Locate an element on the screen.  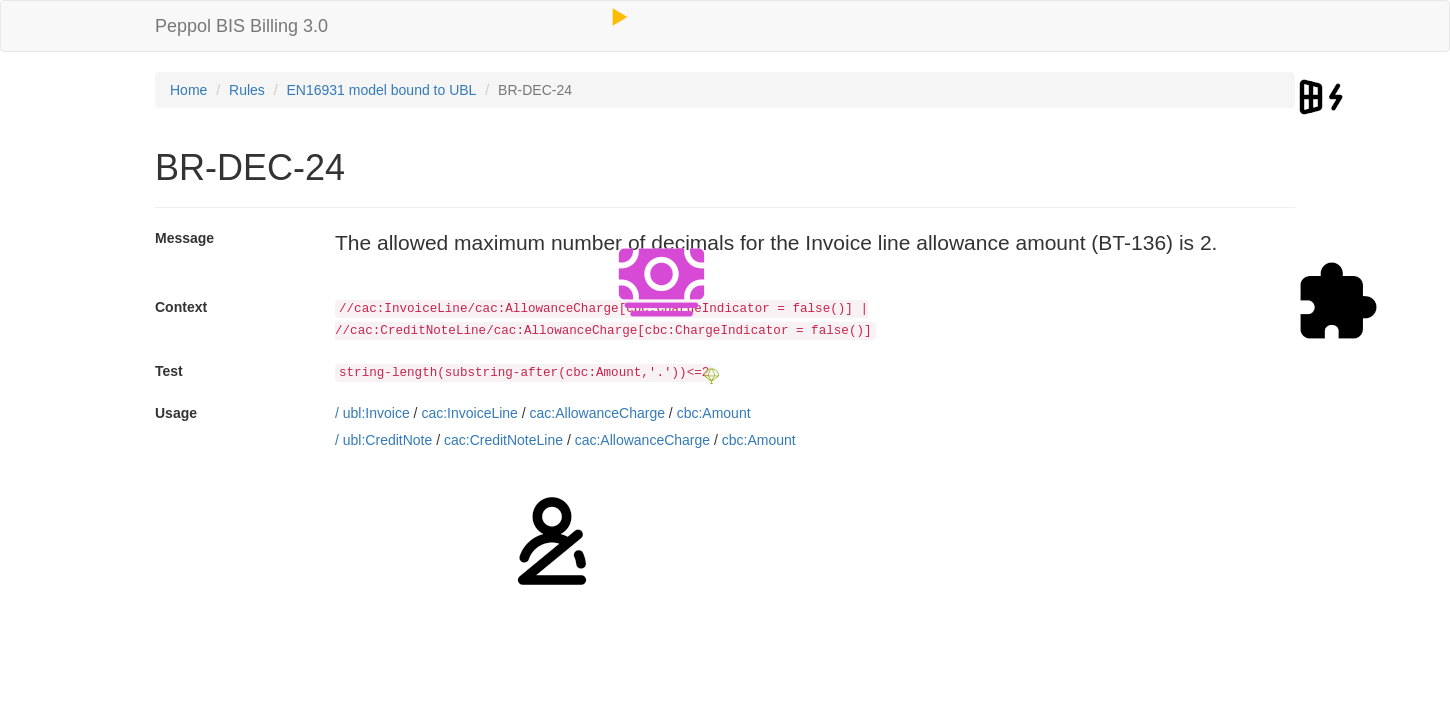
manage browser extensions is located at coordinates (1338, 300).